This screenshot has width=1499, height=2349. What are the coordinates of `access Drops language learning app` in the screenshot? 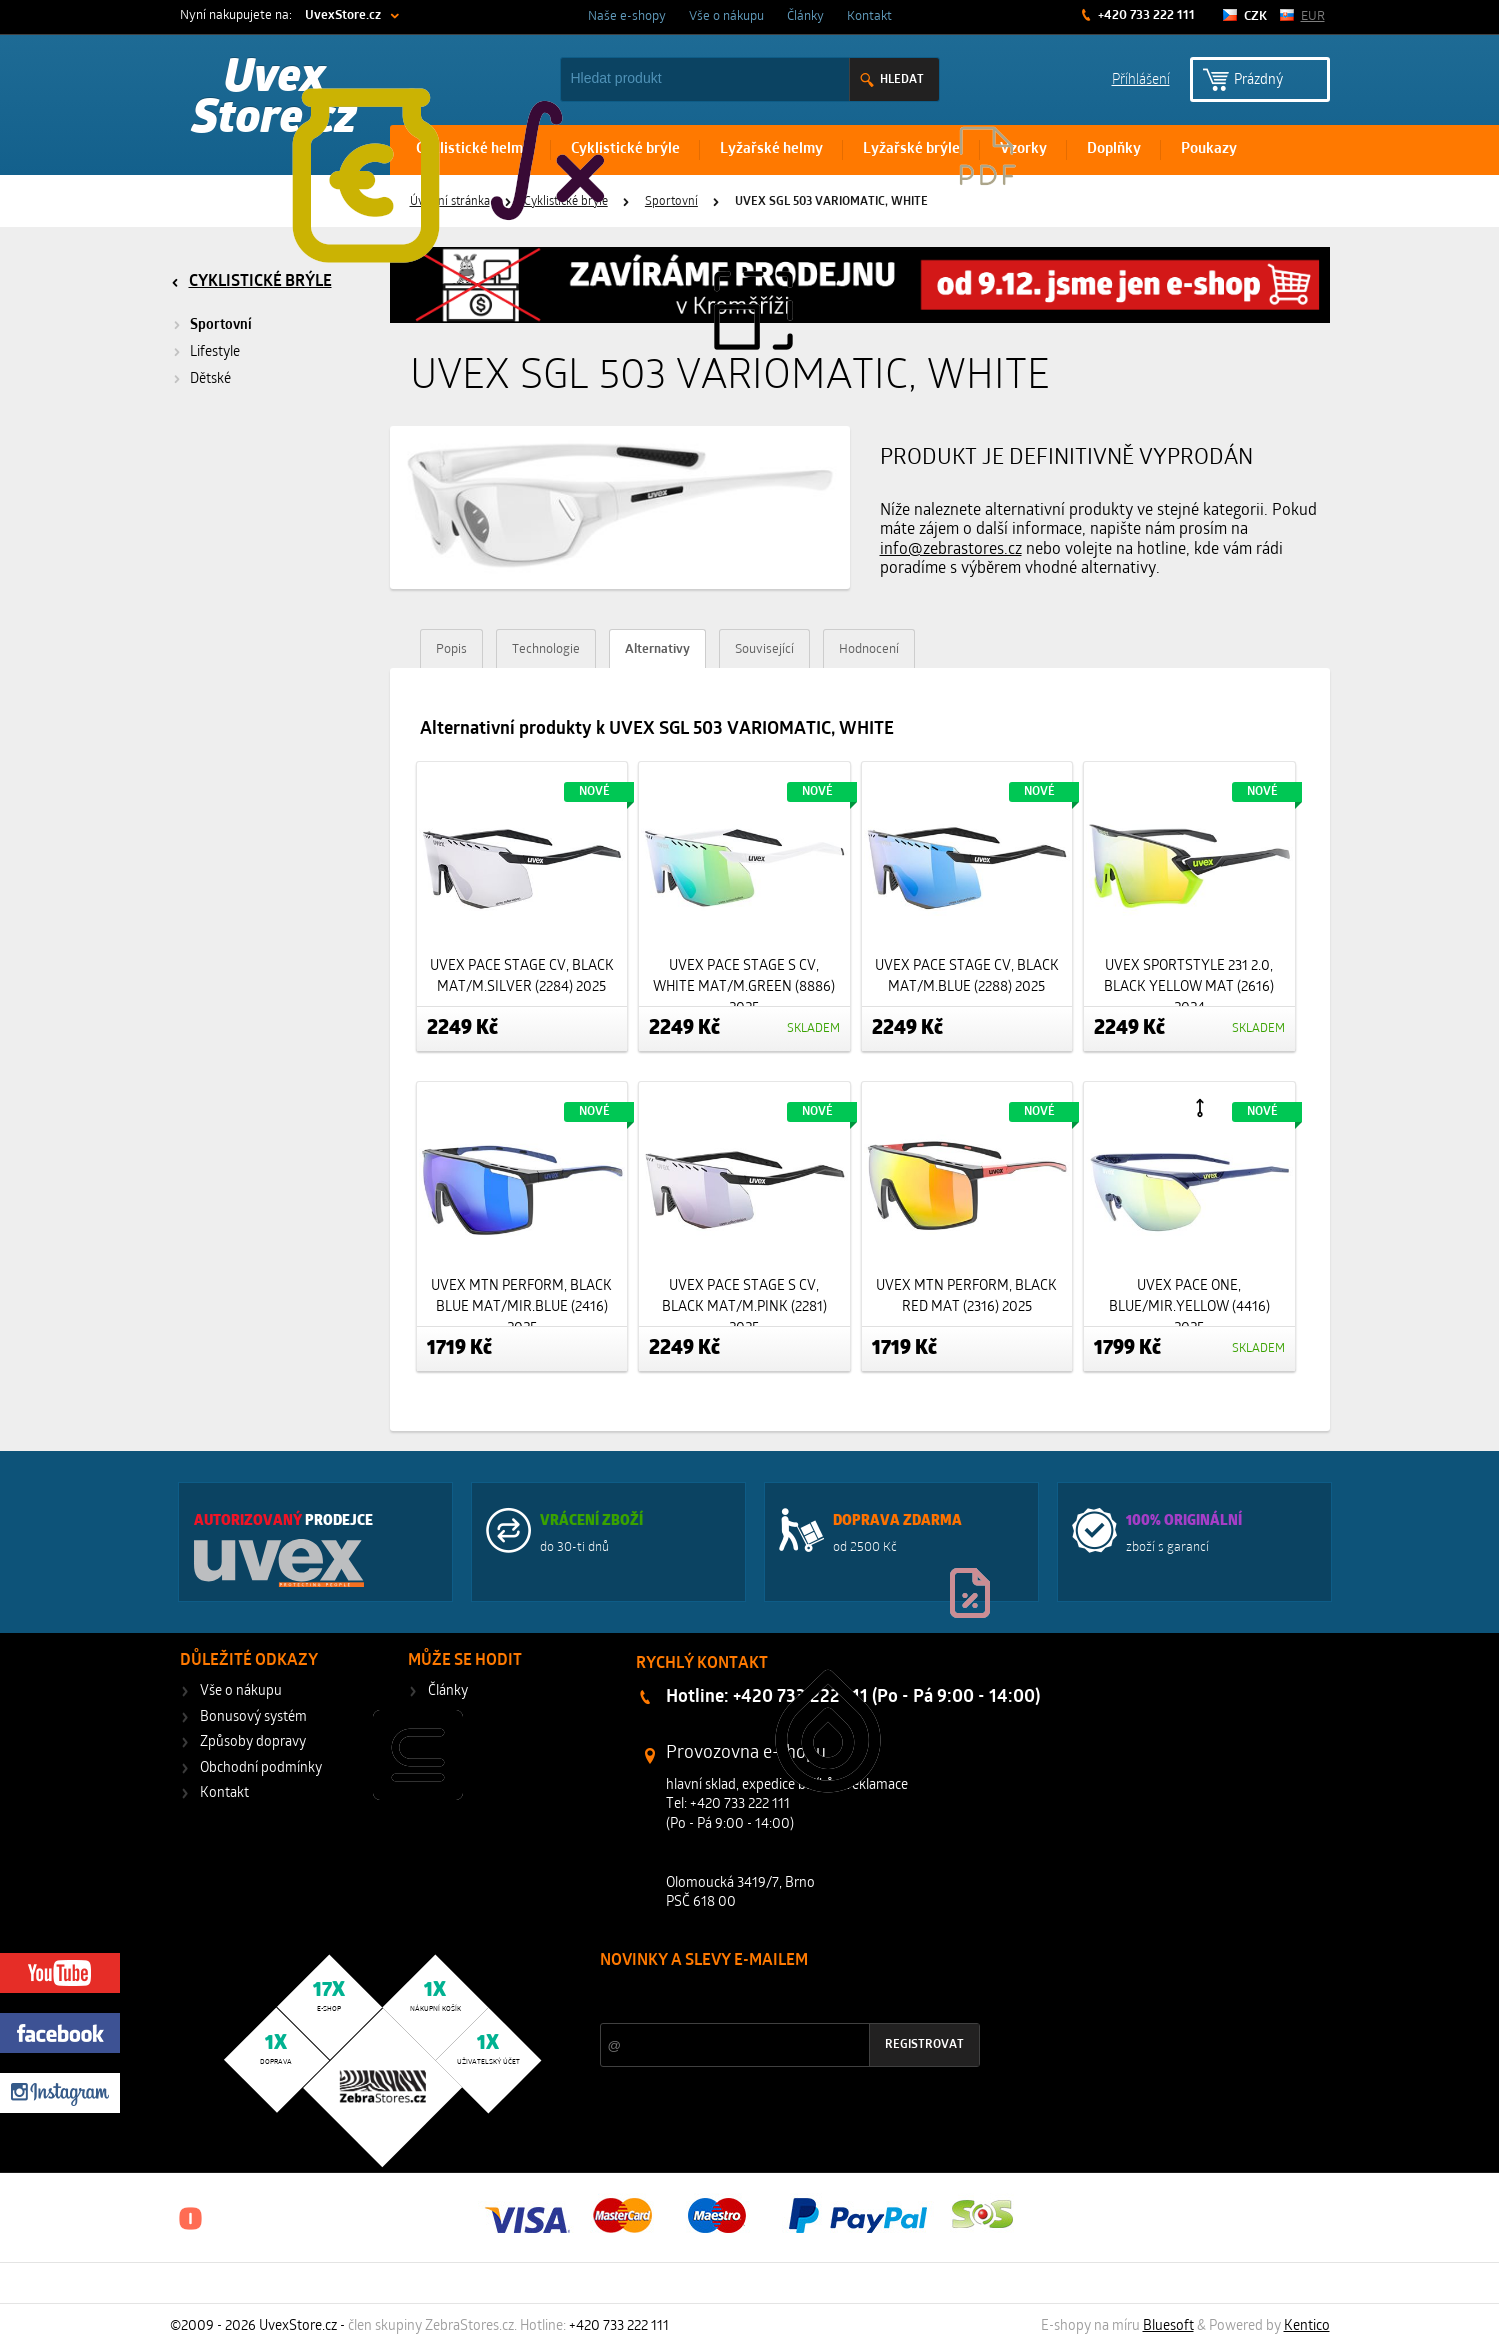 It's located at (828, 1734).